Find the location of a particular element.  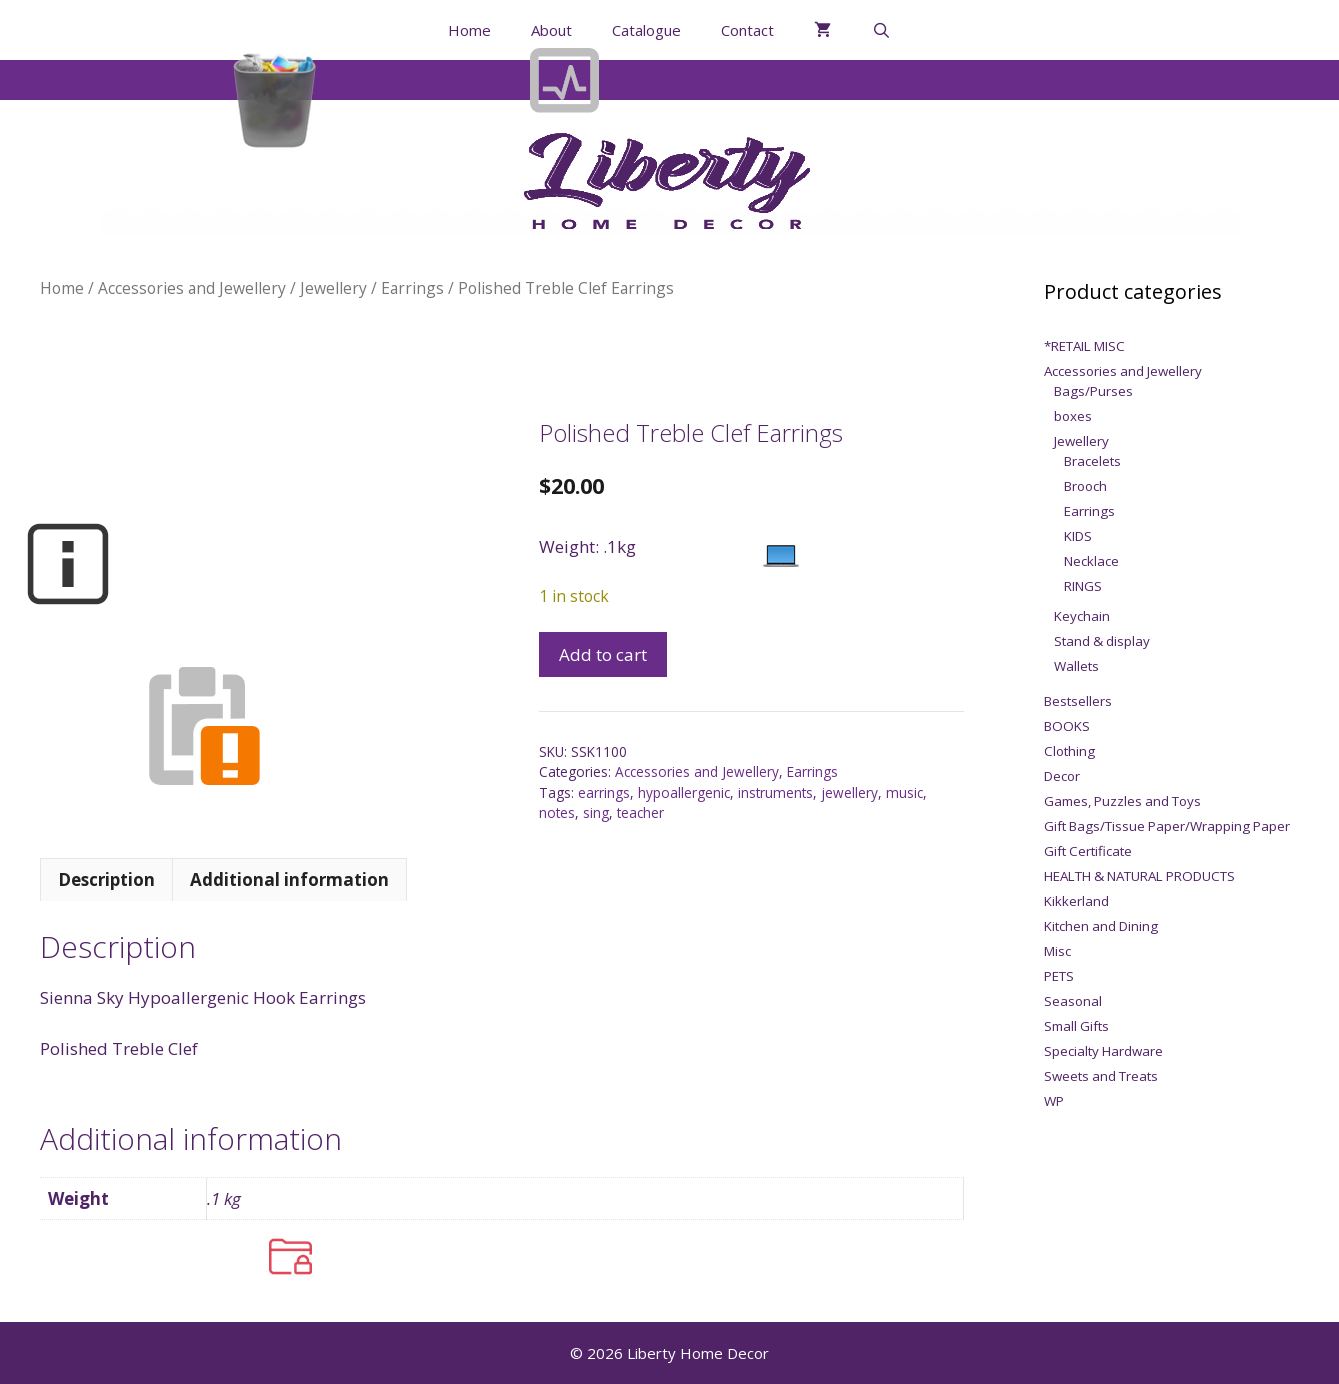

indicates a task or item is due or requires attention is located at coordinates (201, 726).